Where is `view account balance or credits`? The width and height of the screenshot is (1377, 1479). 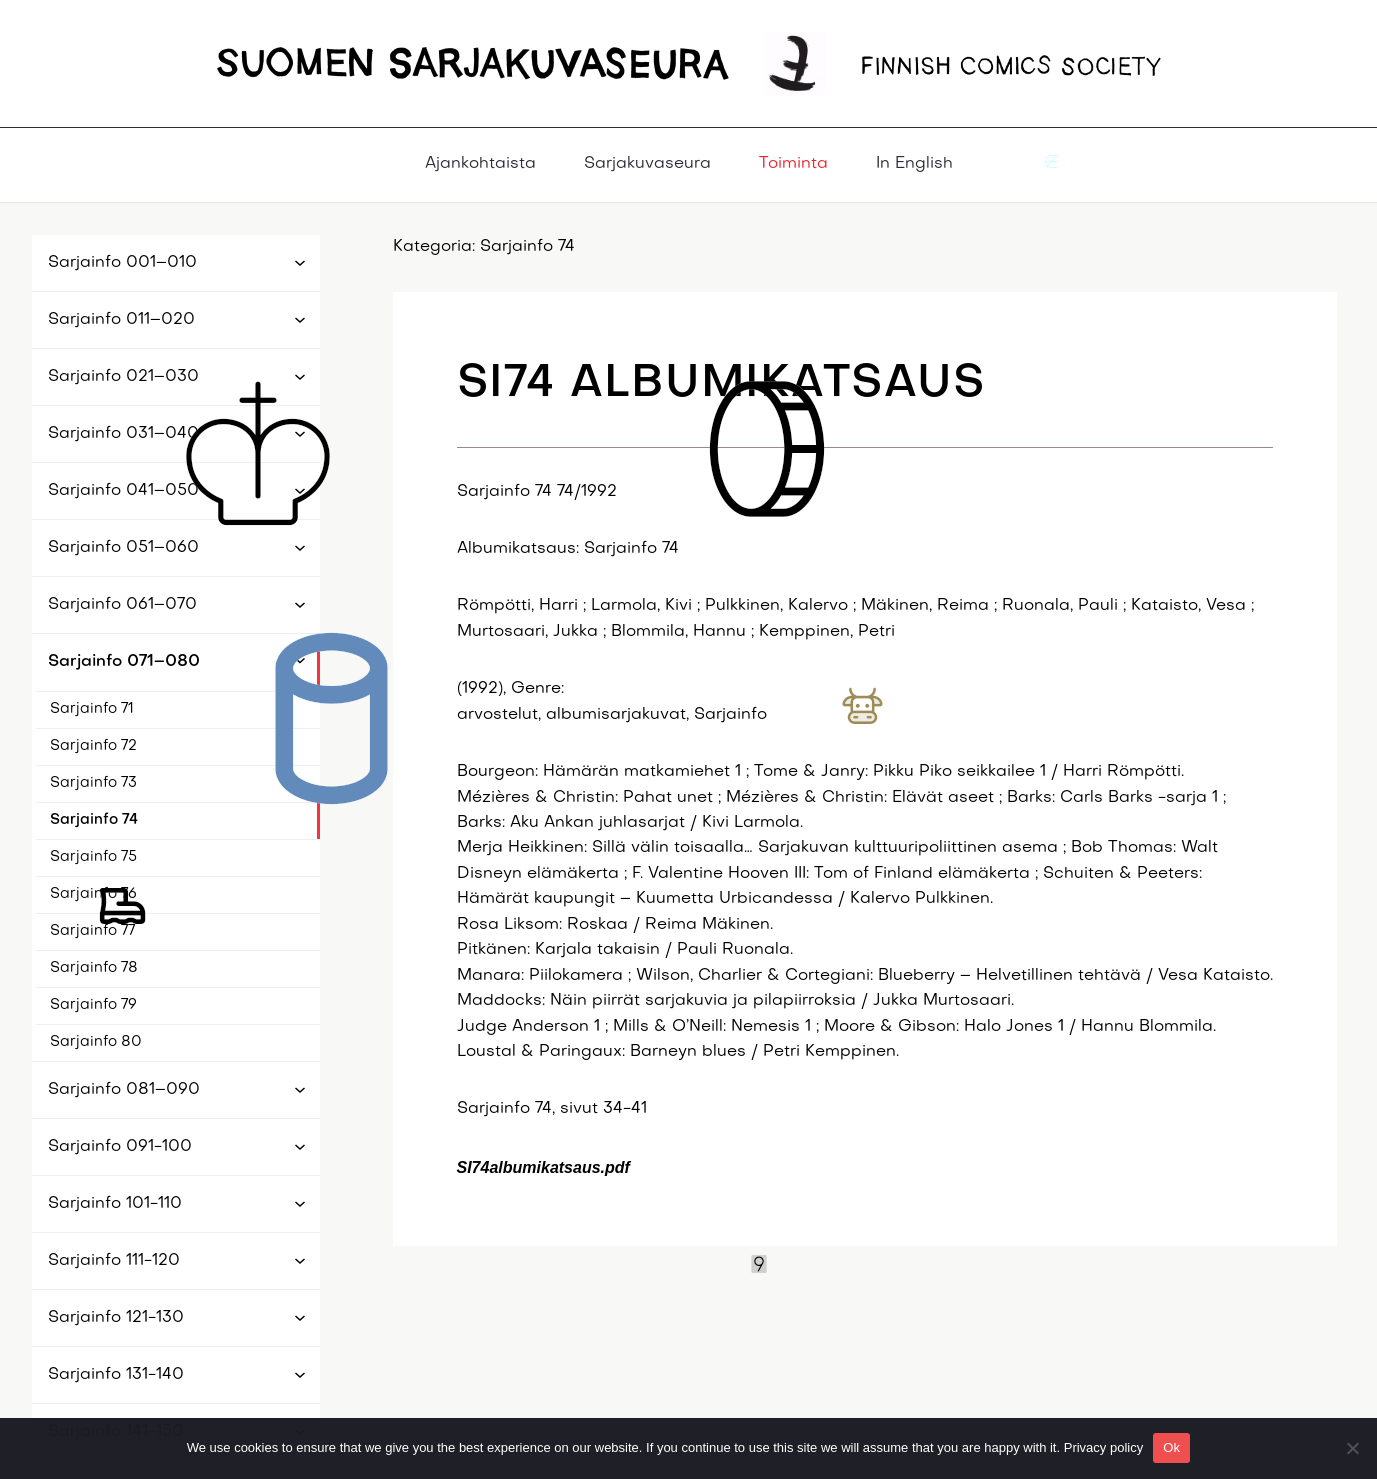
view account balance or credits is located at coordinates (767, 449).